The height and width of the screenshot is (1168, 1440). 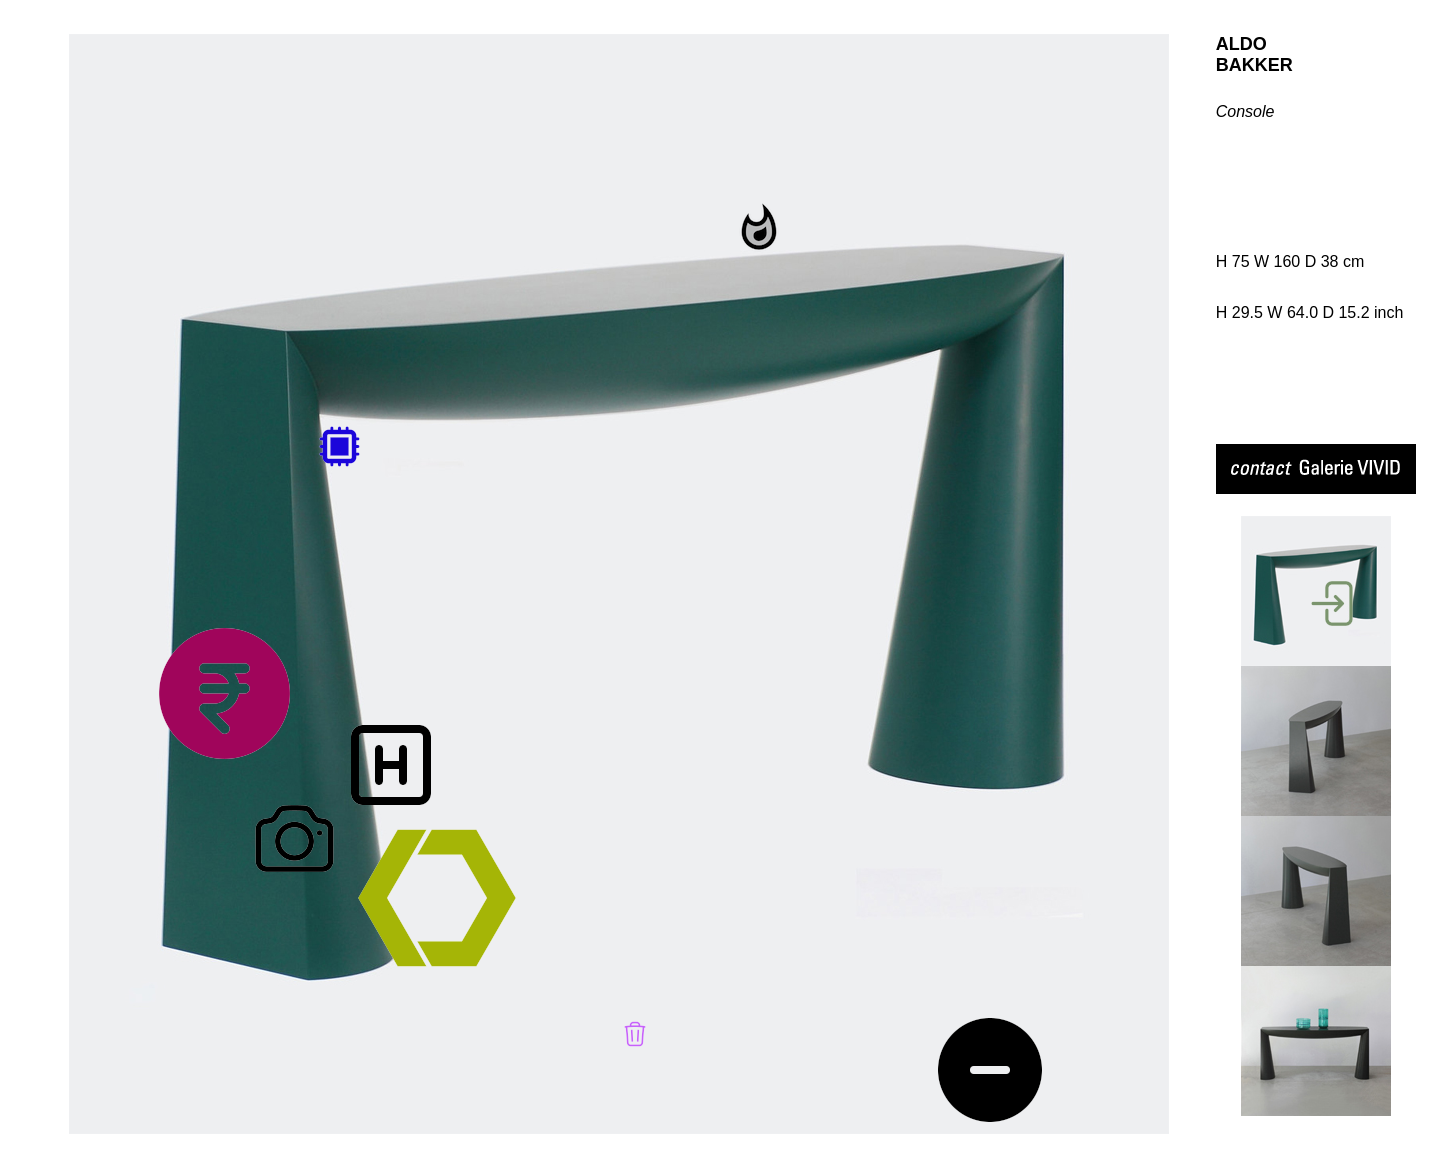 What do you see at coordinates (635, 1034) in the screenshot?
I see `delete selected item` at bounding box center [635, 1034].